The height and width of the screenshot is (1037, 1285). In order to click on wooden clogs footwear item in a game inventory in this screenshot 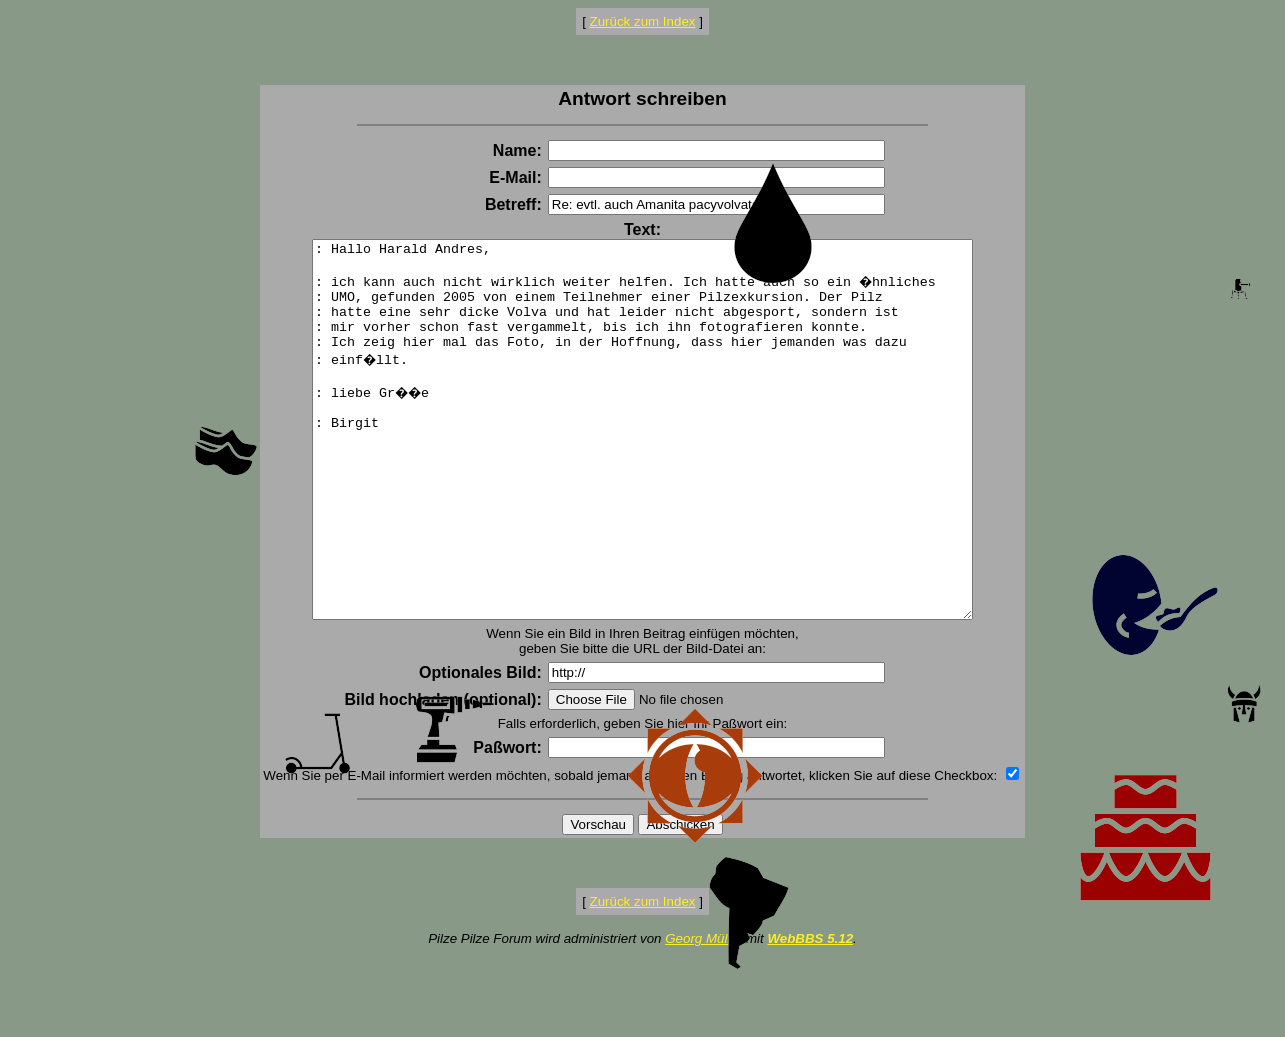, I will do `click(226, 451)`.